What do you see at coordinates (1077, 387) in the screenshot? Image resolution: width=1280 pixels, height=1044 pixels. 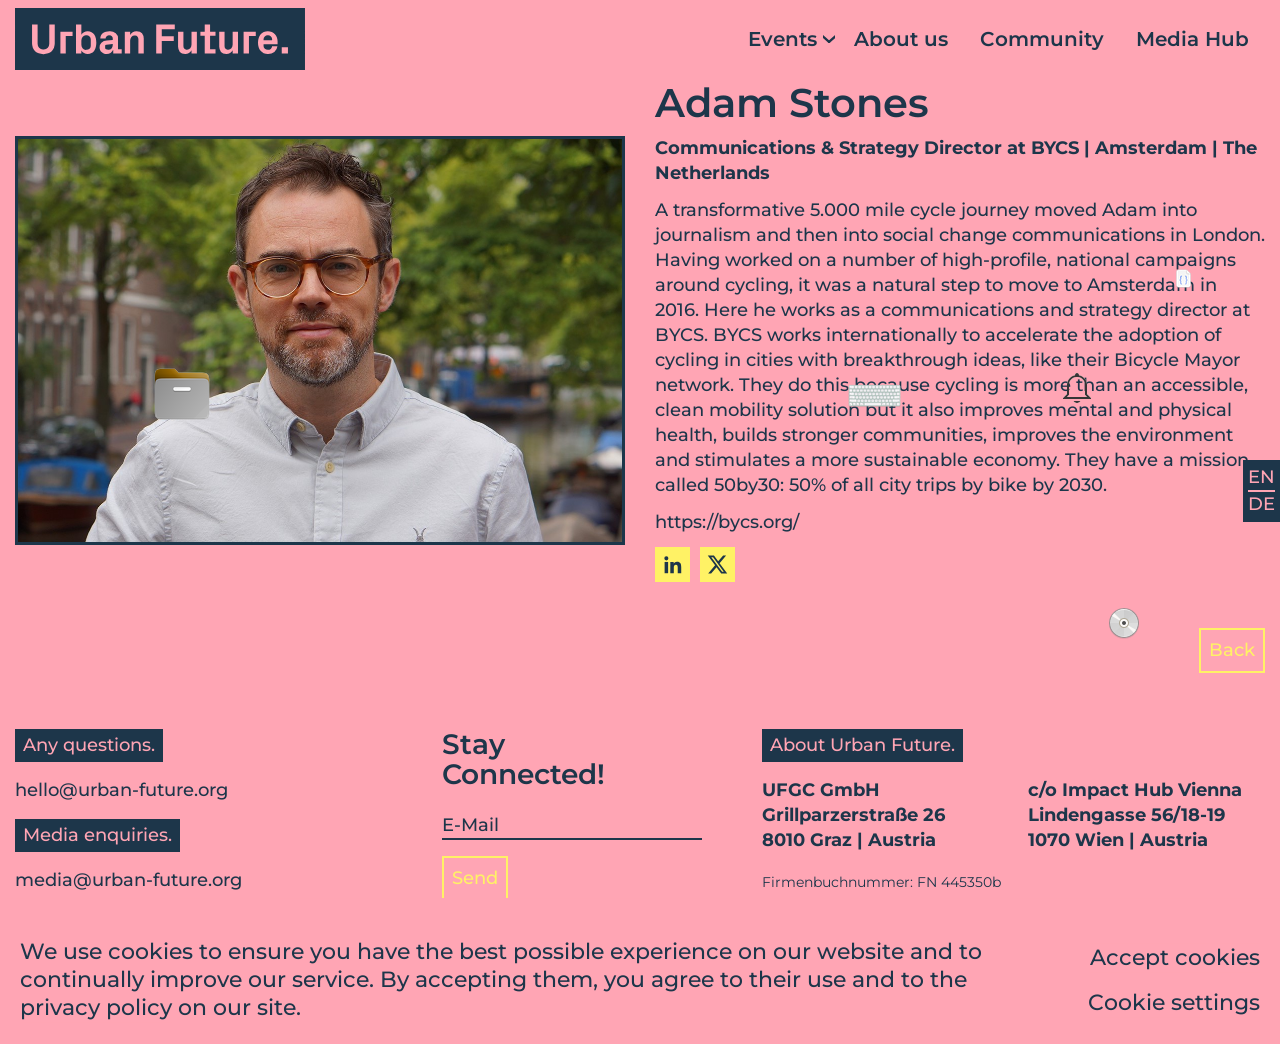 I see `access notification settings` at bounding box center [1077, 387].